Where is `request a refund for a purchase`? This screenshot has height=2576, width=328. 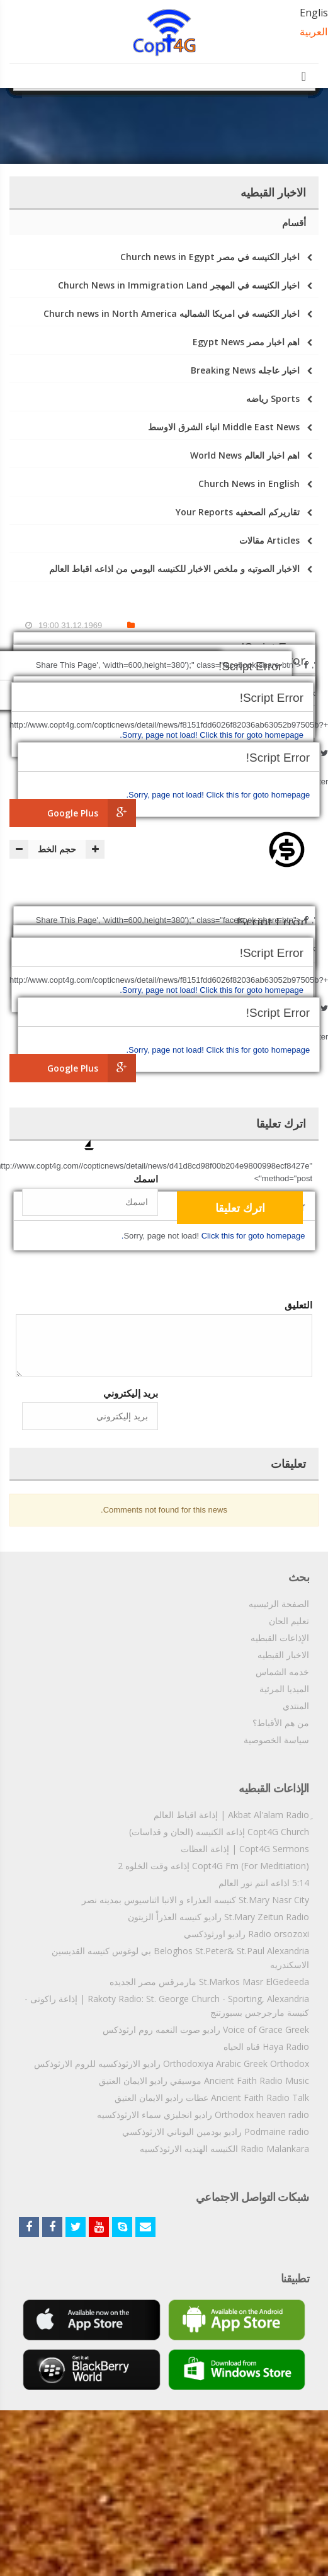 request a refund for a purchase is located at coordinates (286, 849).